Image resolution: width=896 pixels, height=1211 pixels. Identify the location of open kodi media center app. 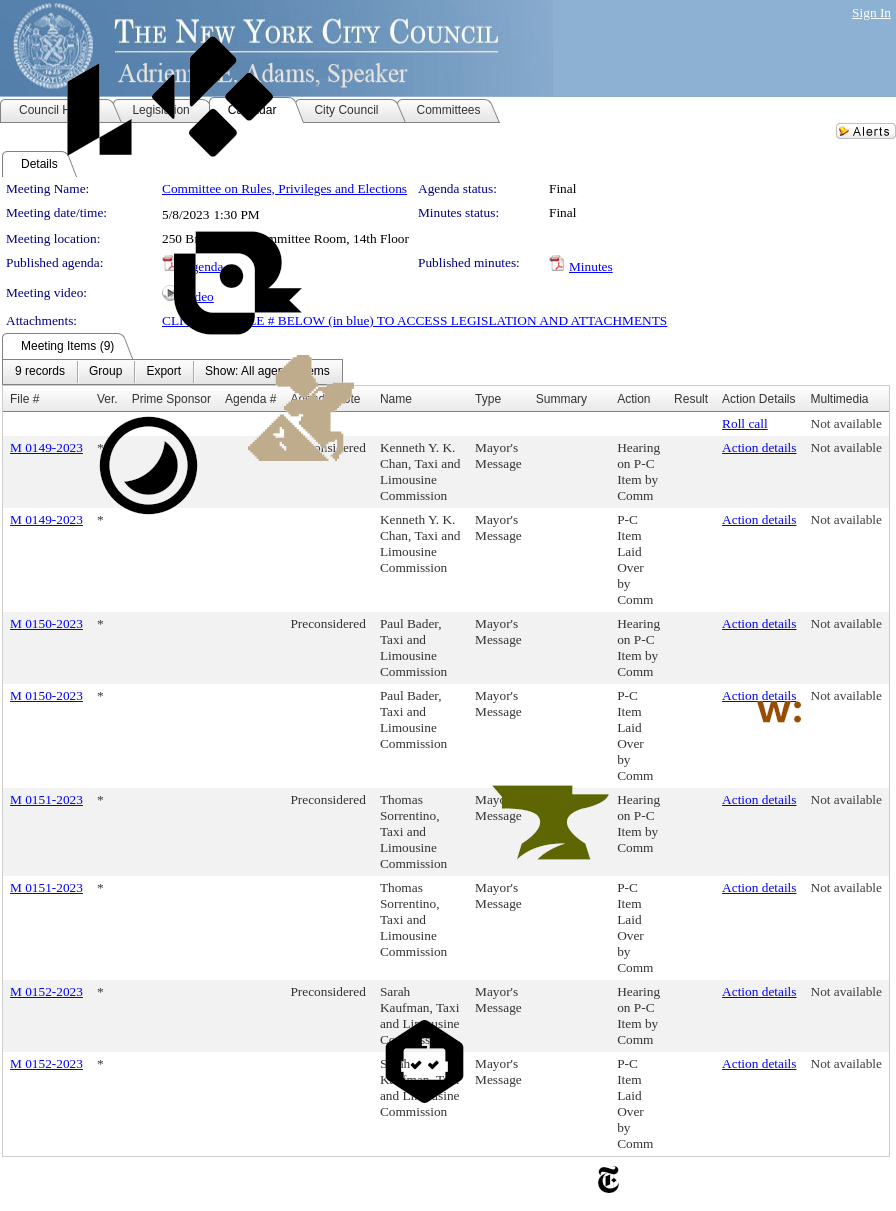
(212, 96).